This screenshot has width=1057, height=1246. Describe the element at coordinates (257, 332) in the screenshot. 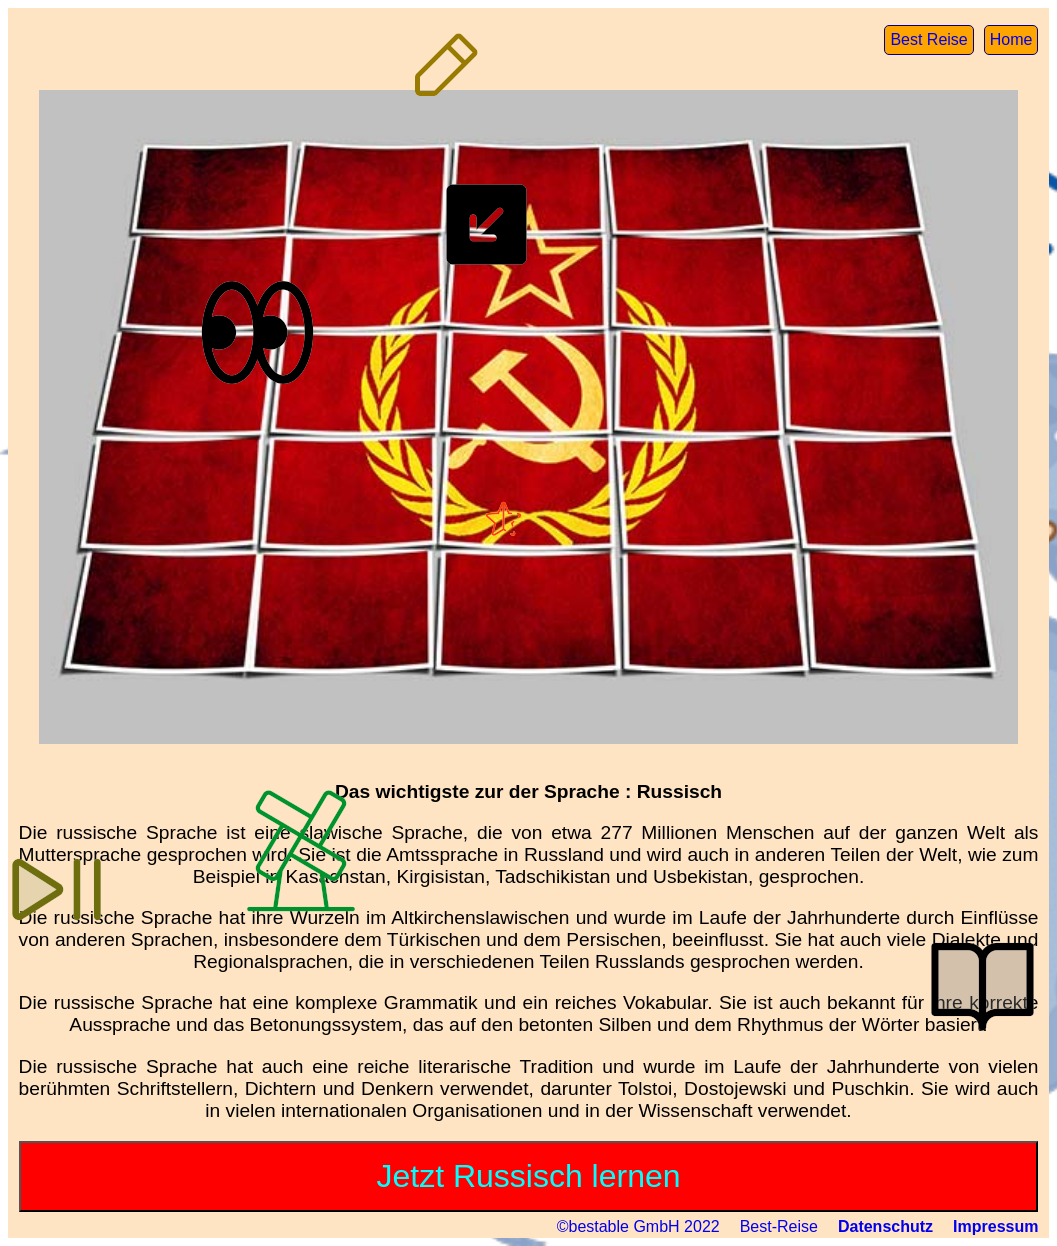

I see `indicates someone is viewing or watching` at that location.